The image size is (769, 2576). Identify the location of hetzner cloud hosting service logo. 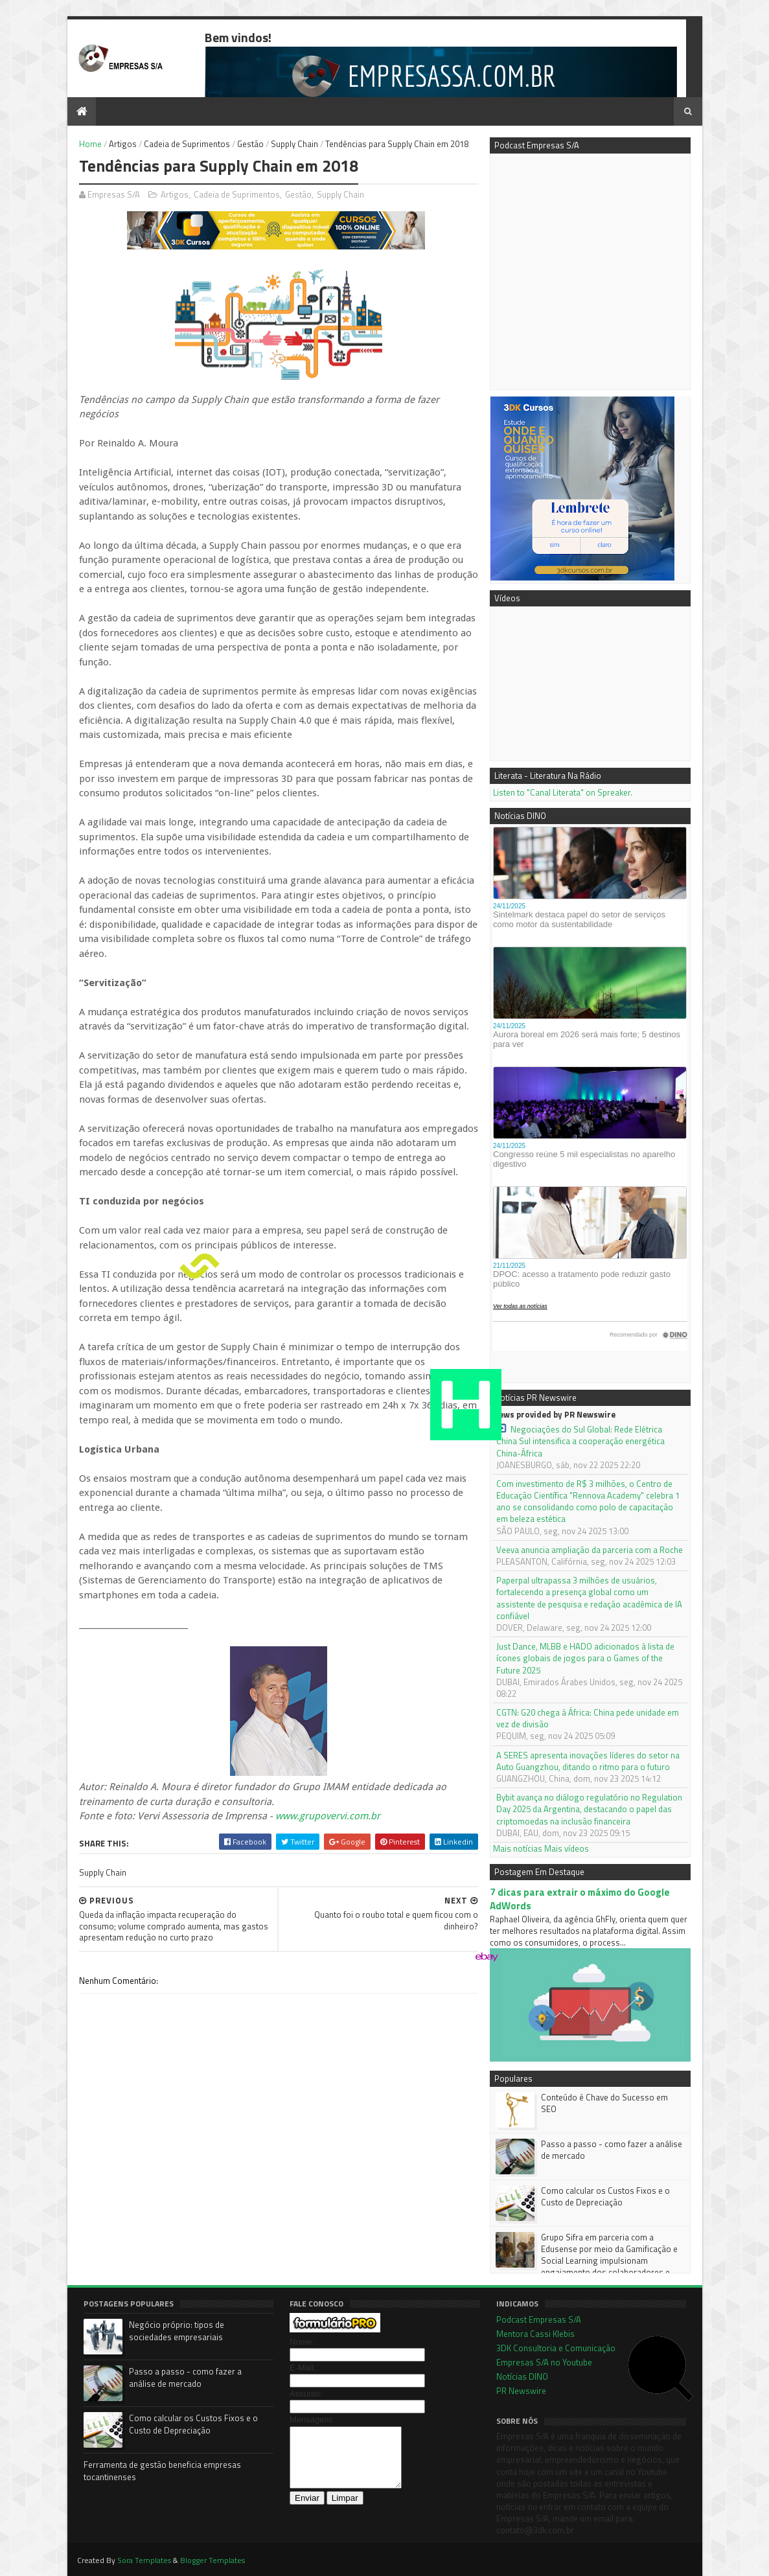
(466, 1405).